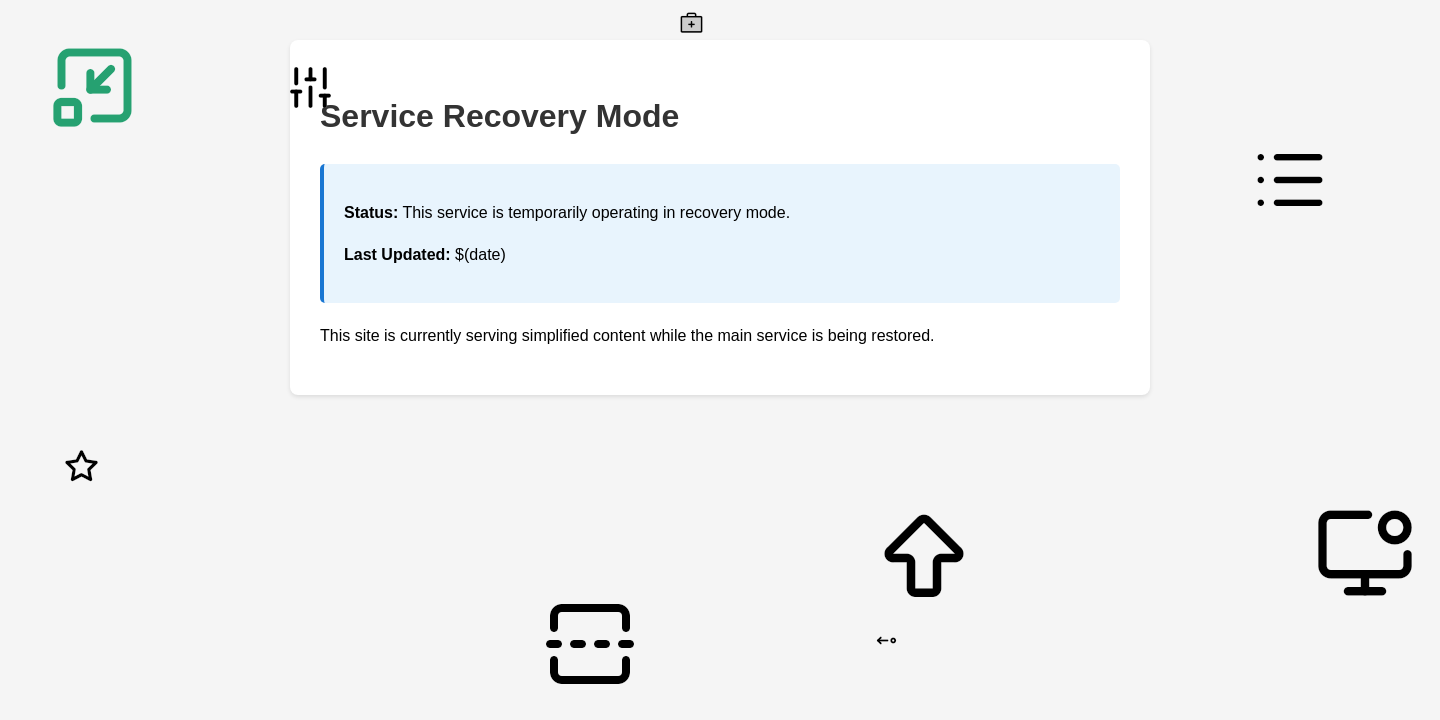 Image resolution: width=1440 pixels, height=720 pixels. I want to click on view items in list format, so click(1290, 180).